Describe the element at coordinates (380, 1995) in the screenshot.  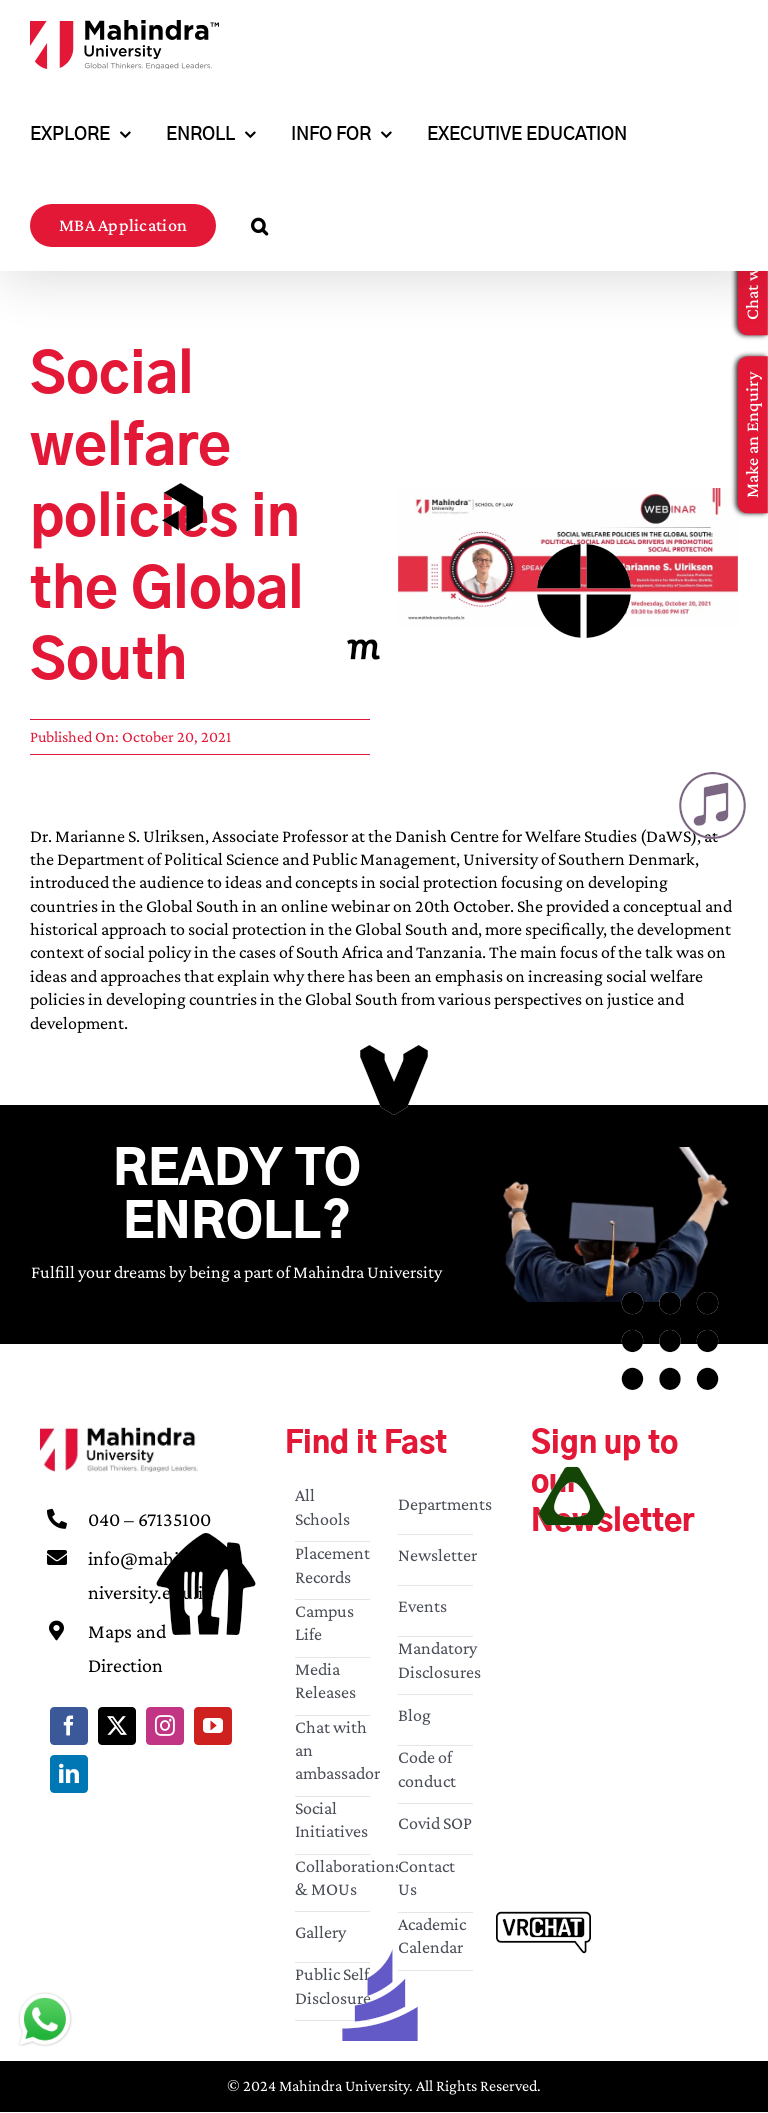
I see `babelio logo - link to book cataloging and social reading platform` at that location.